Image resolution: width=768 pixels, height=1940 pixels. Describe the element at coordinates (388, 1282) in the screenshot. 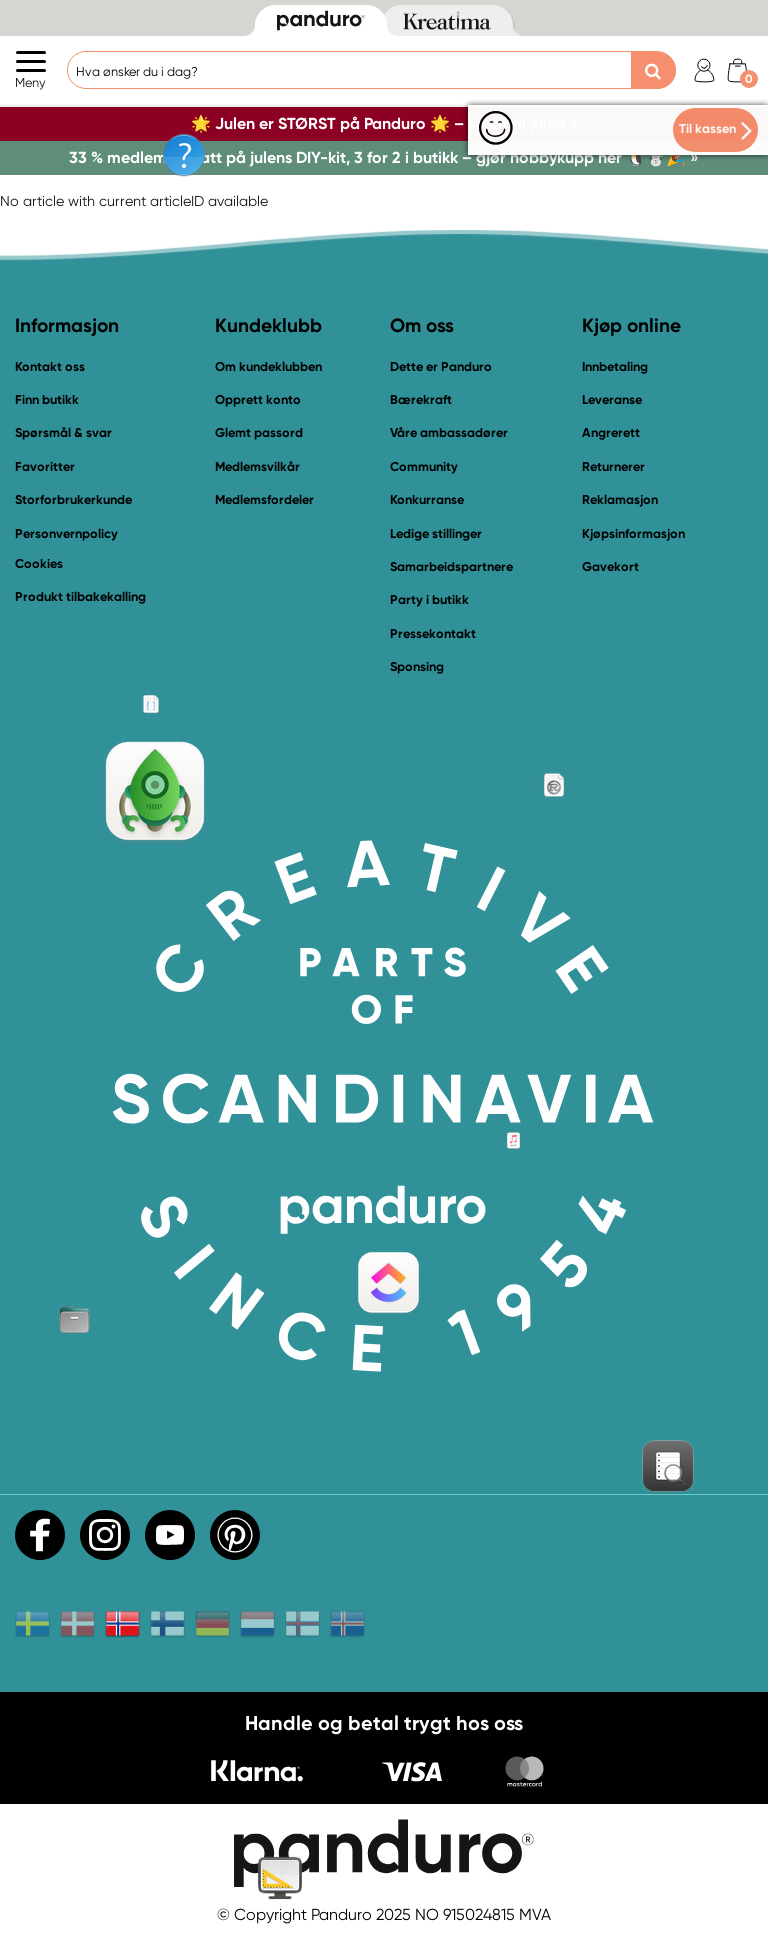

I see `open ClickUp app` at that location.